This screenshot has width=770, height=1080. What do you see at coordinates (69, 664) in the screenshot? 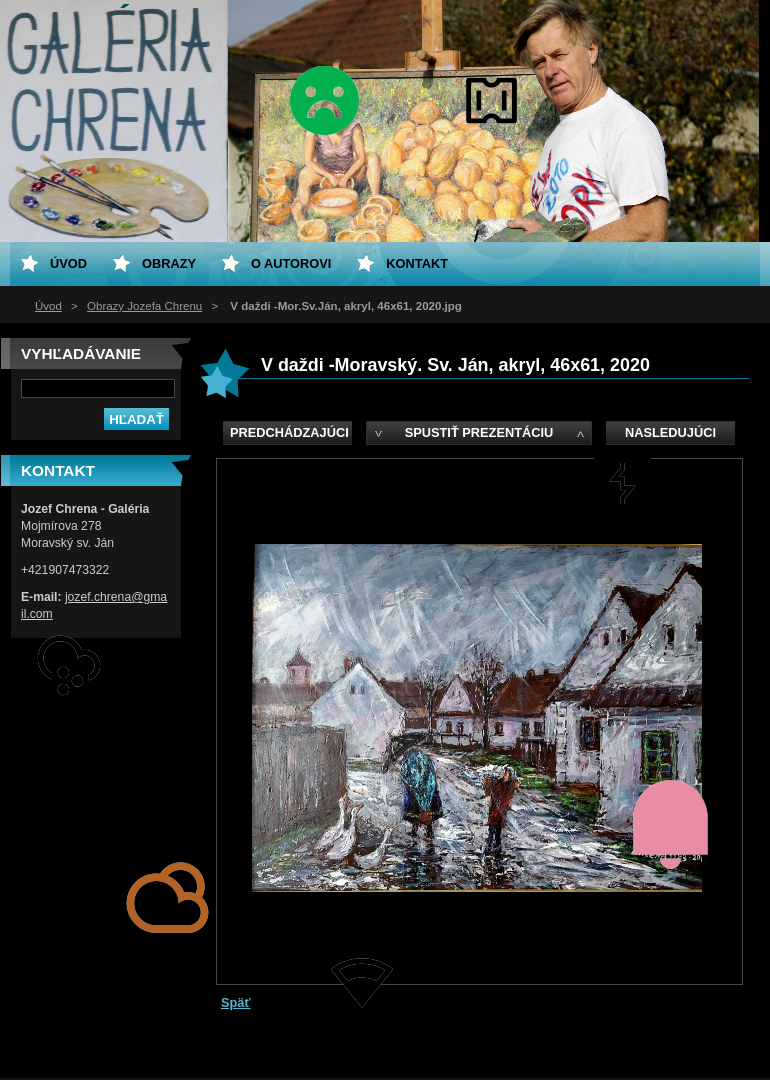
I see `indicates hail weather conditions` at bounding box center [69, 664].